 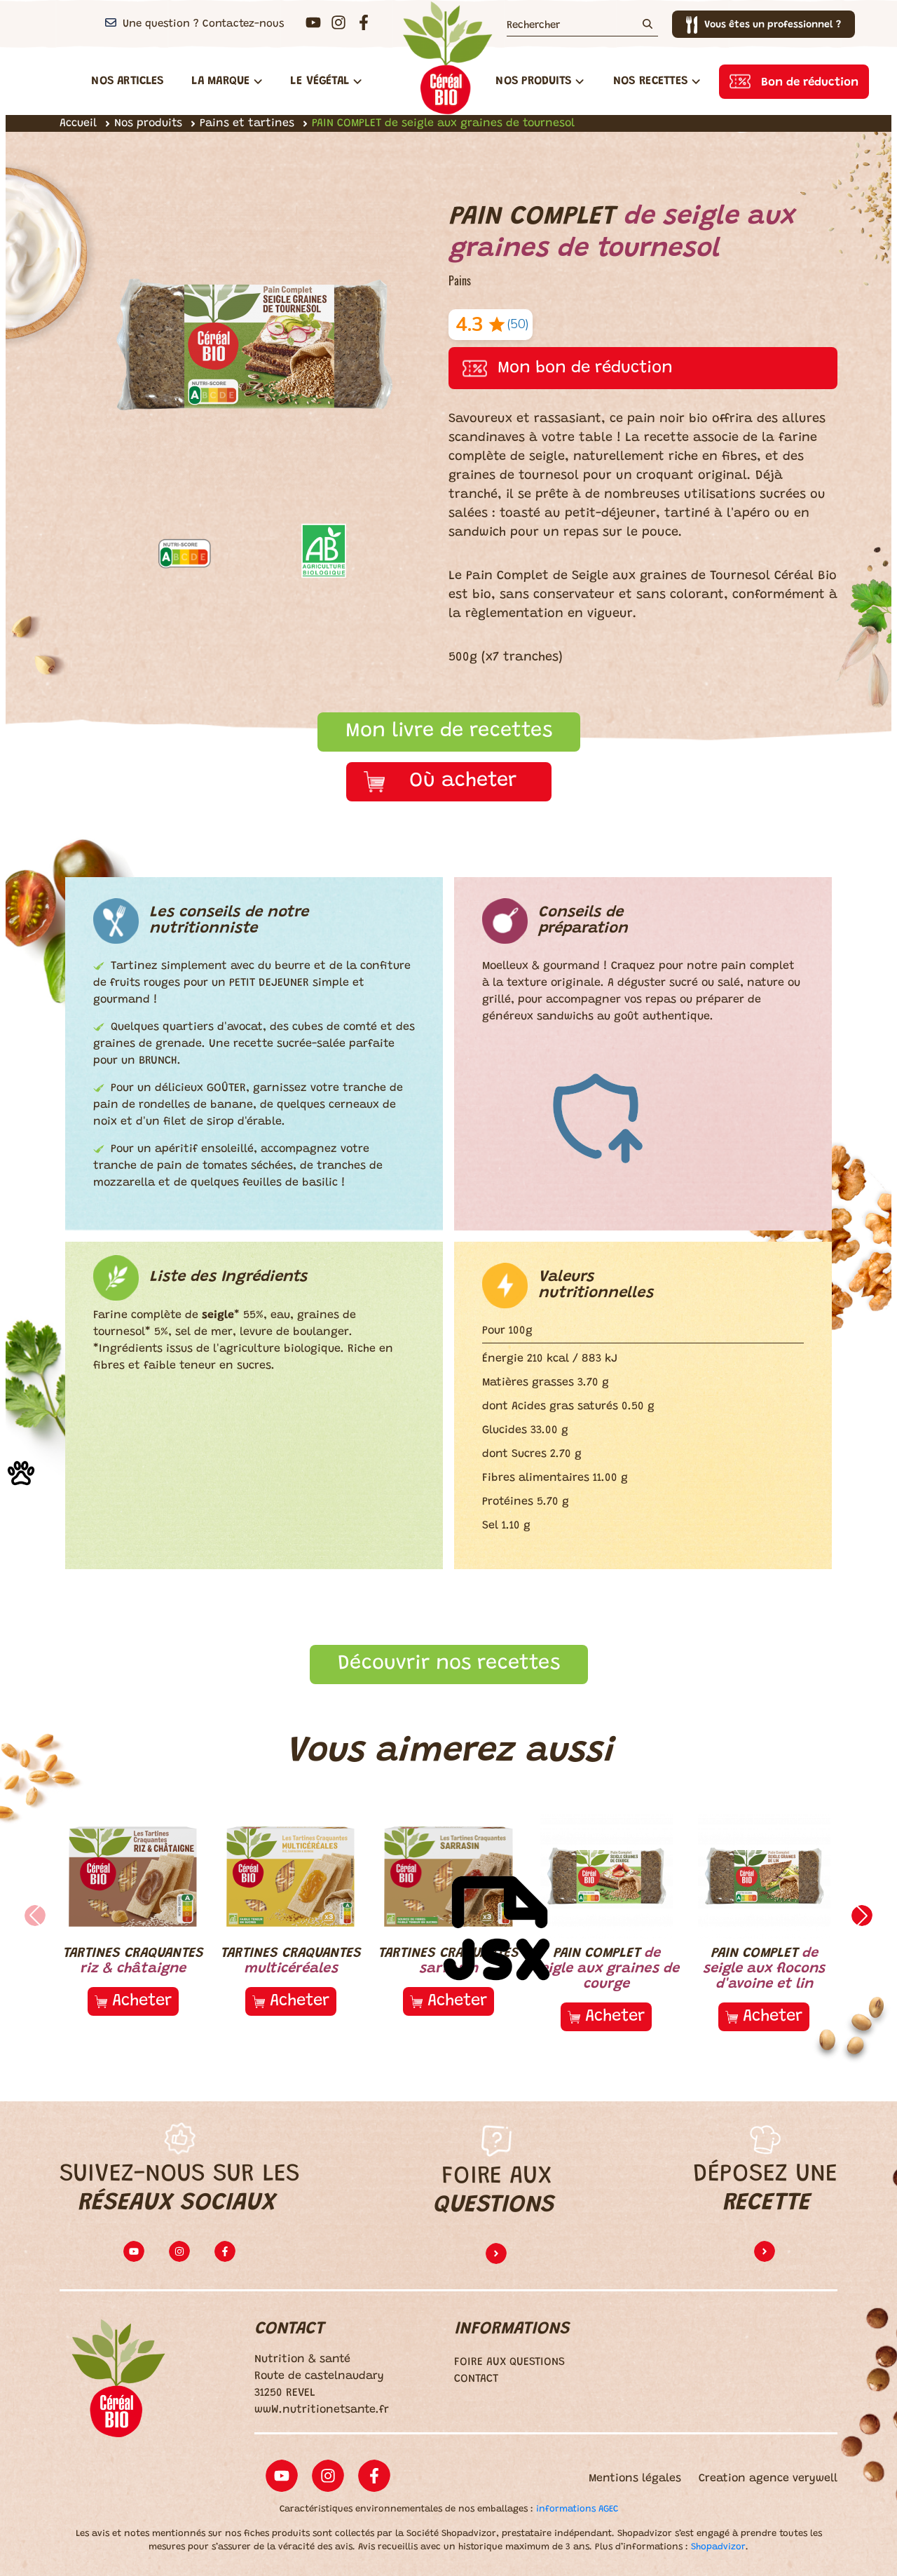 What do you see at coordinates (500, 1932) in the screenshot?
I see `jsx file type indicator` at bounding box center [500, 1932].